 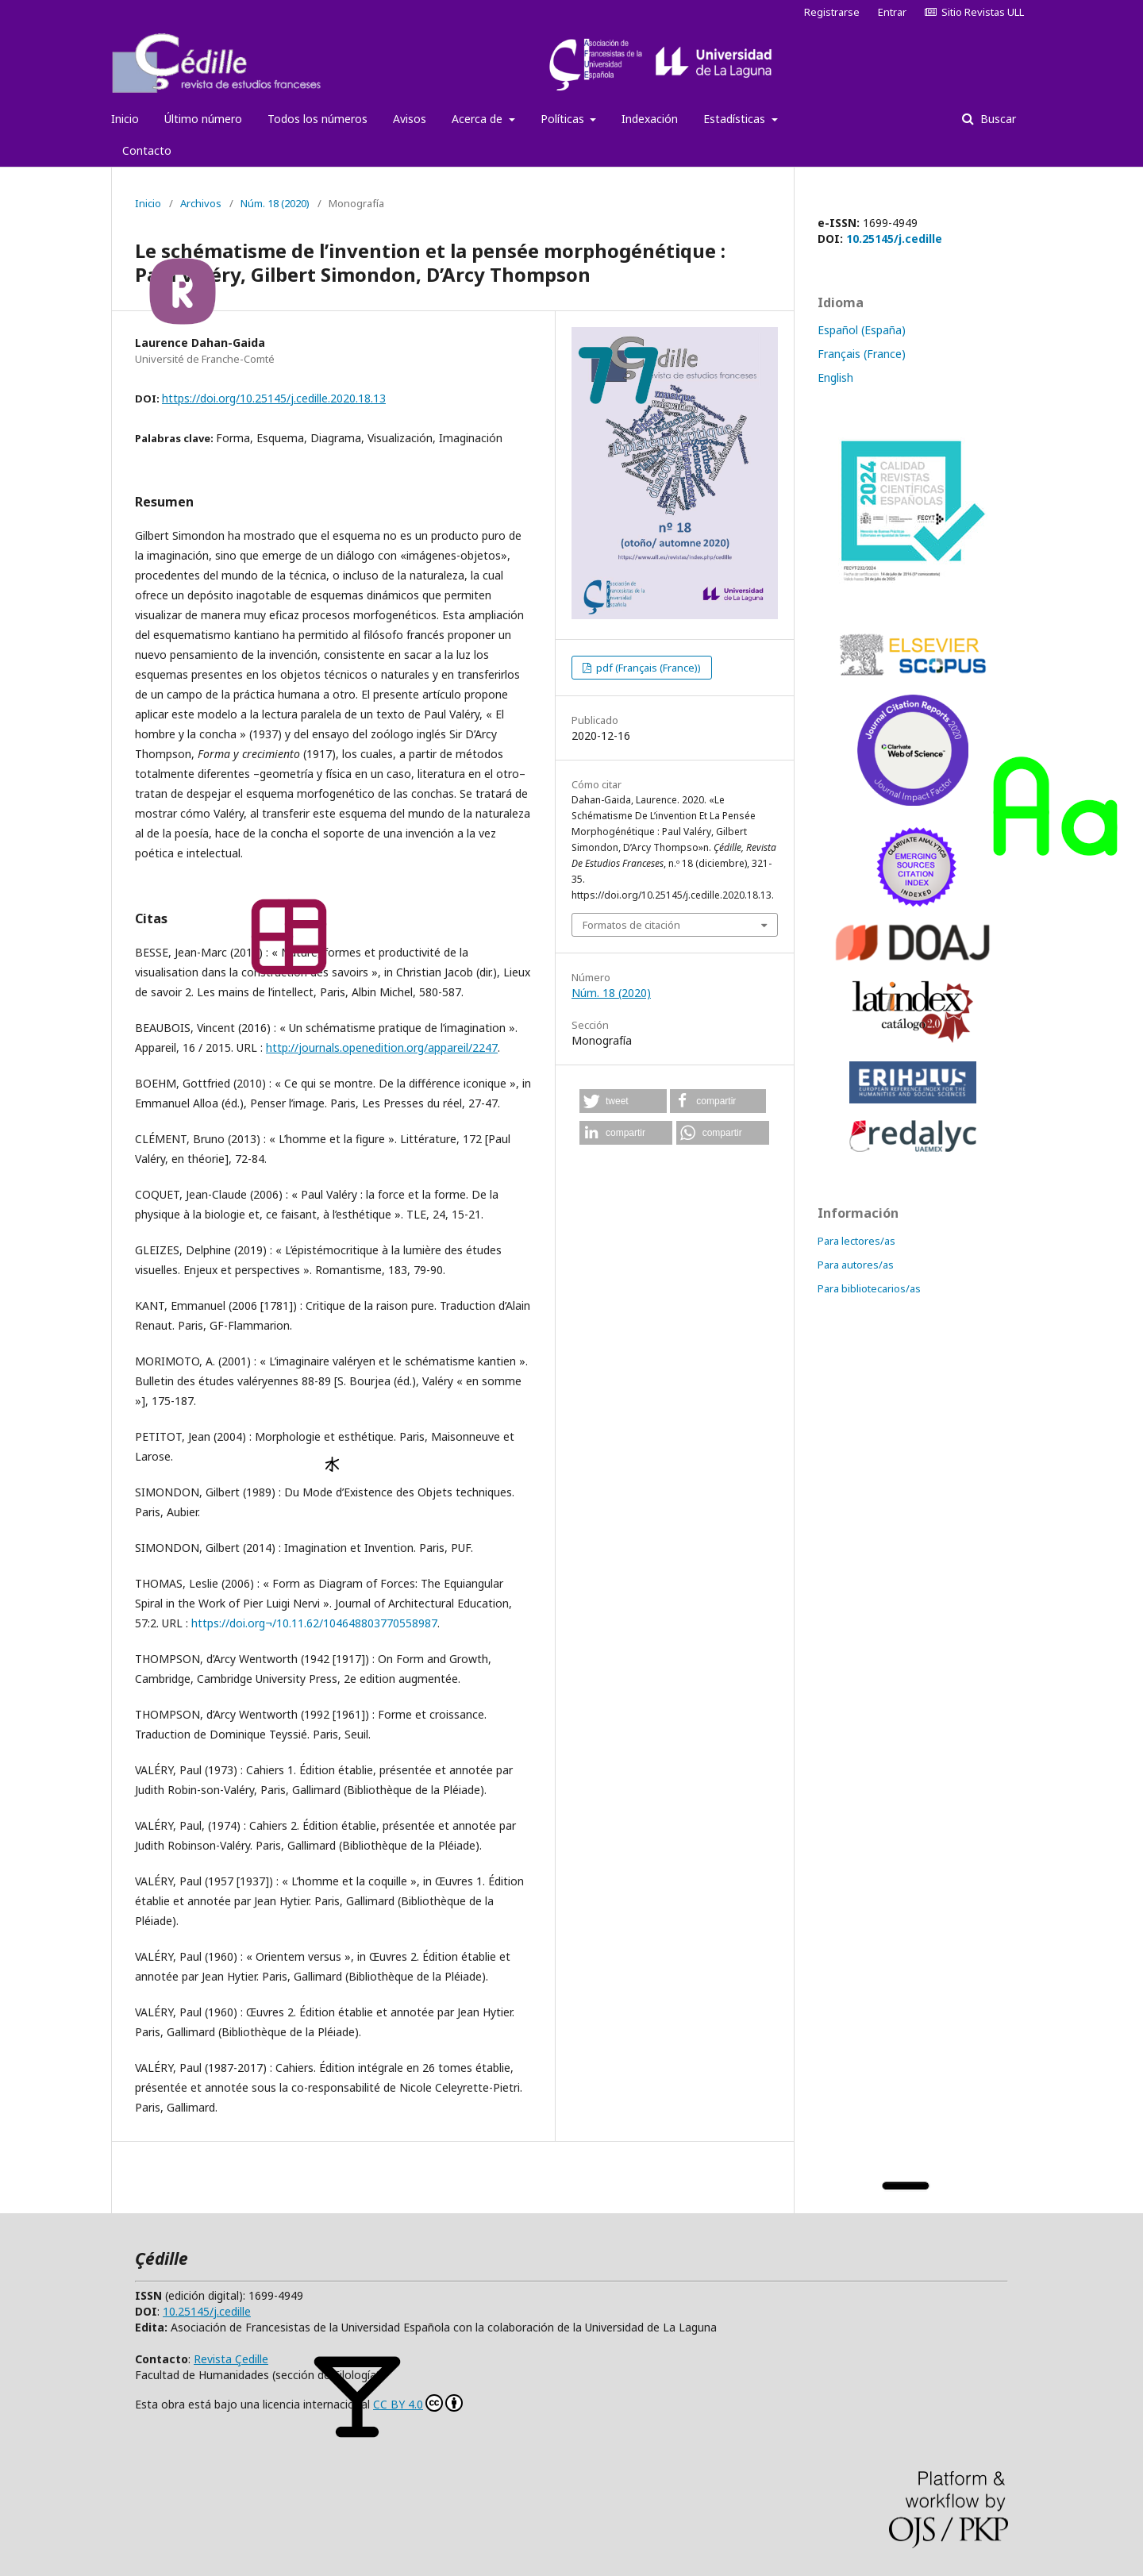 I want to click on change text case formatting, so click(x=1055, y=806).